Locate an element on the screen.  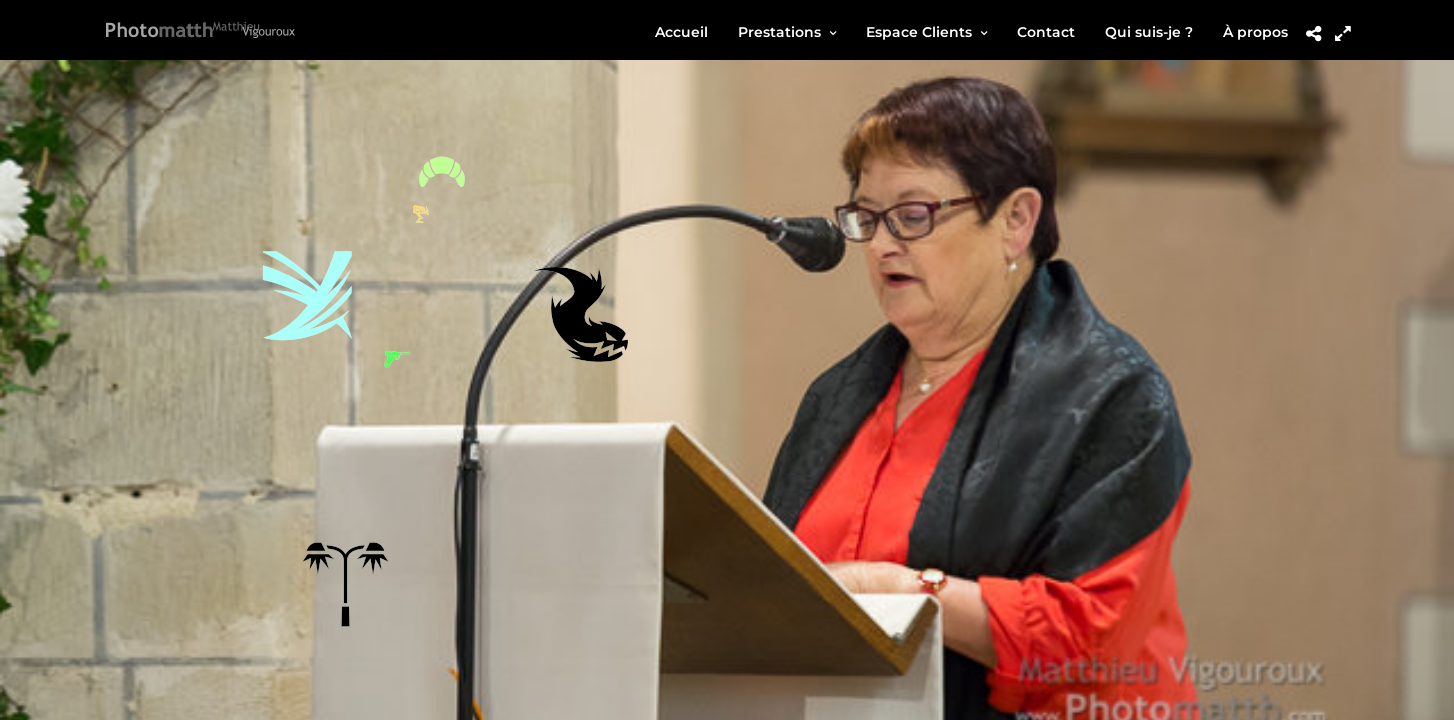
access weapons or firearms inventory is located at coordinates (397, 359).